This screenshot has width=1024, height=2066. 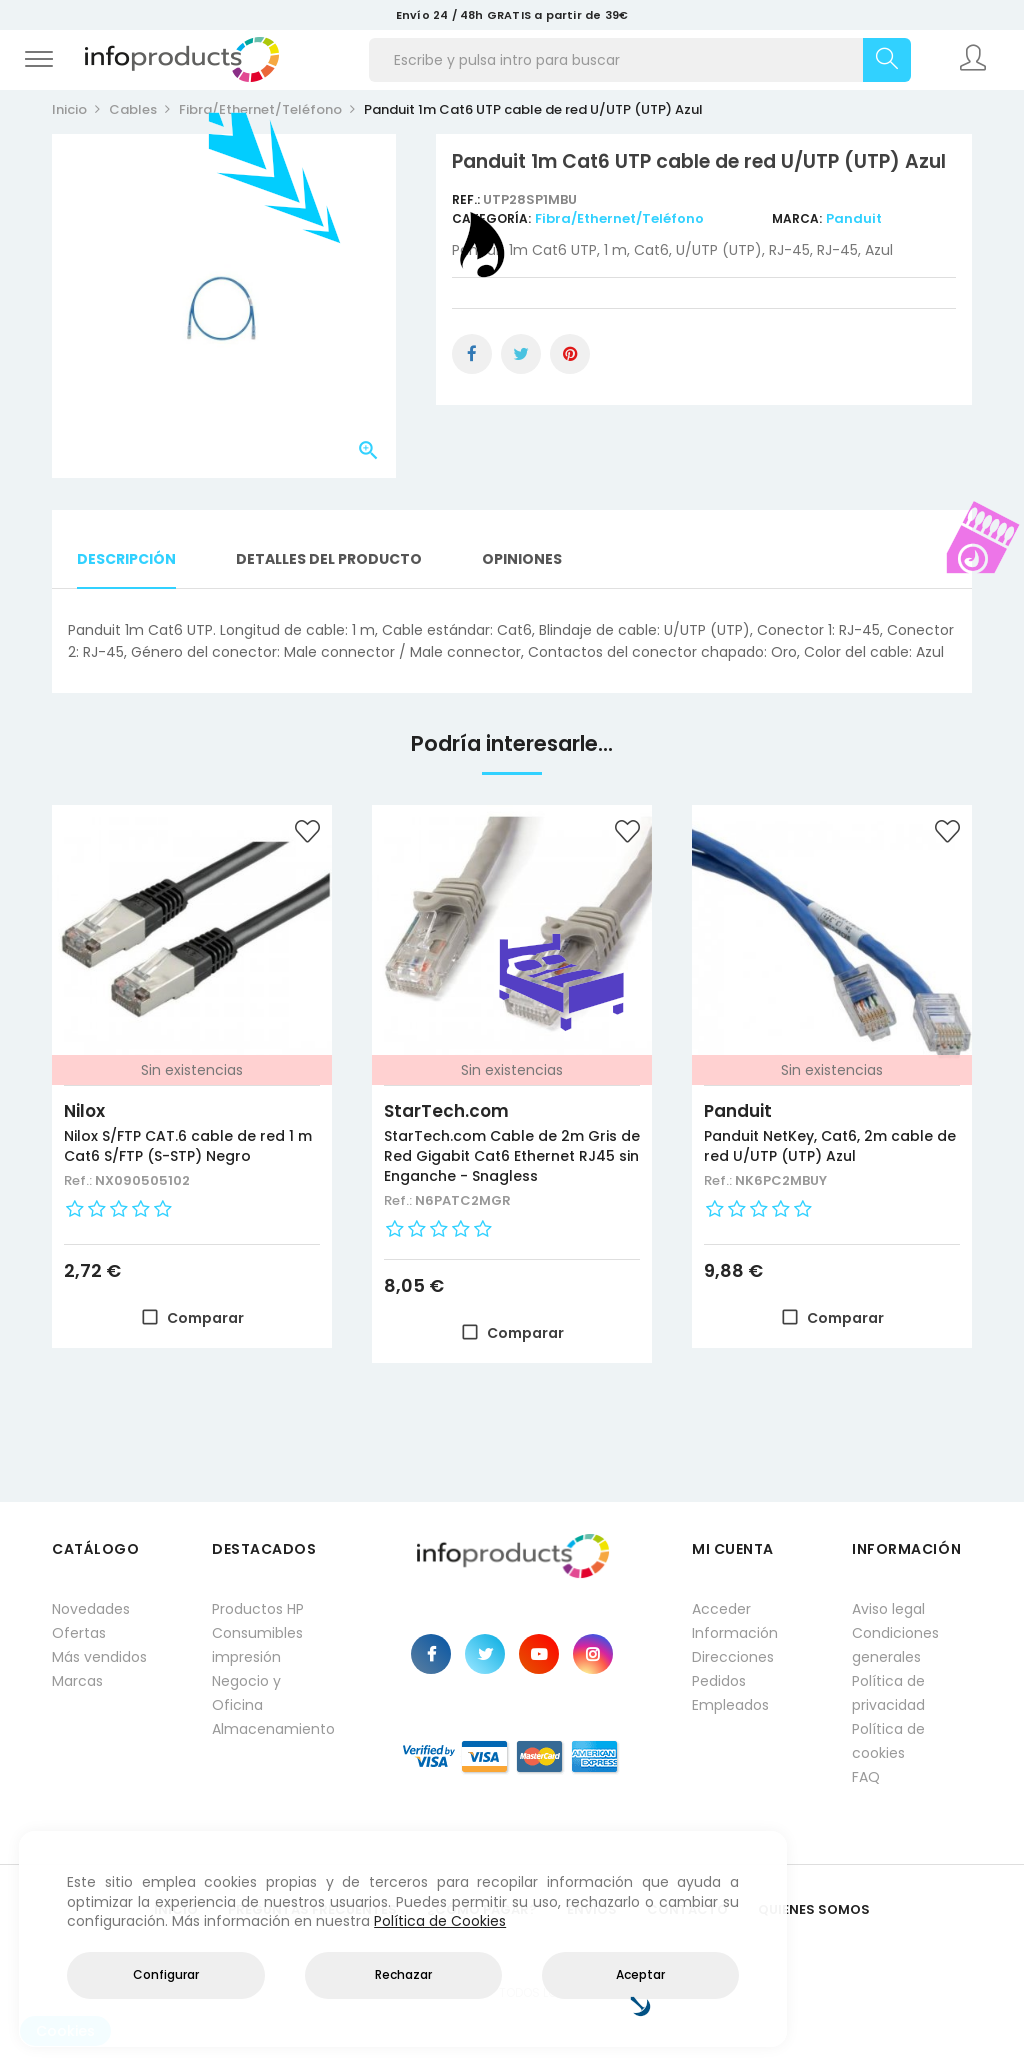 I want to click on book a hotel or accommodation, so click(x=561, y=982).